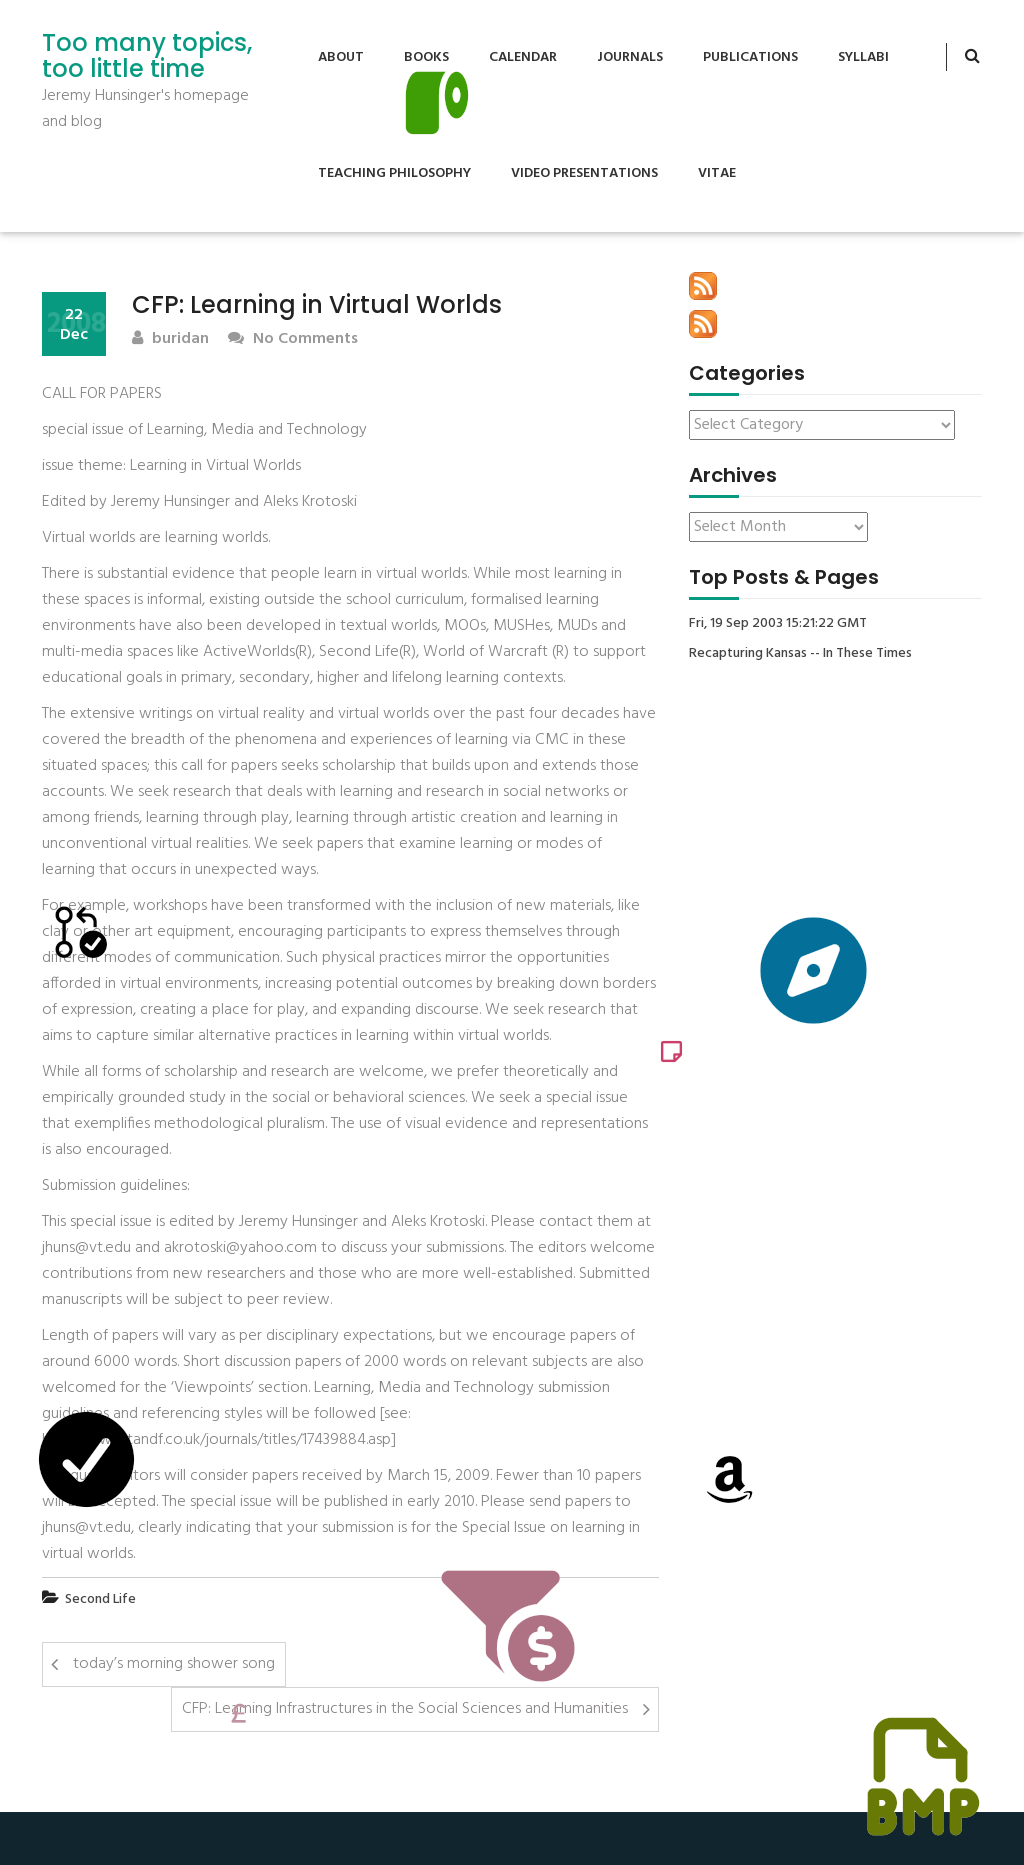 The width and height of the screenshot is (1024, 1865). What do you see at coordinates (813, 970) in the screenshot?
I see `access navigation or direction features` at bounding box center [813, 970].